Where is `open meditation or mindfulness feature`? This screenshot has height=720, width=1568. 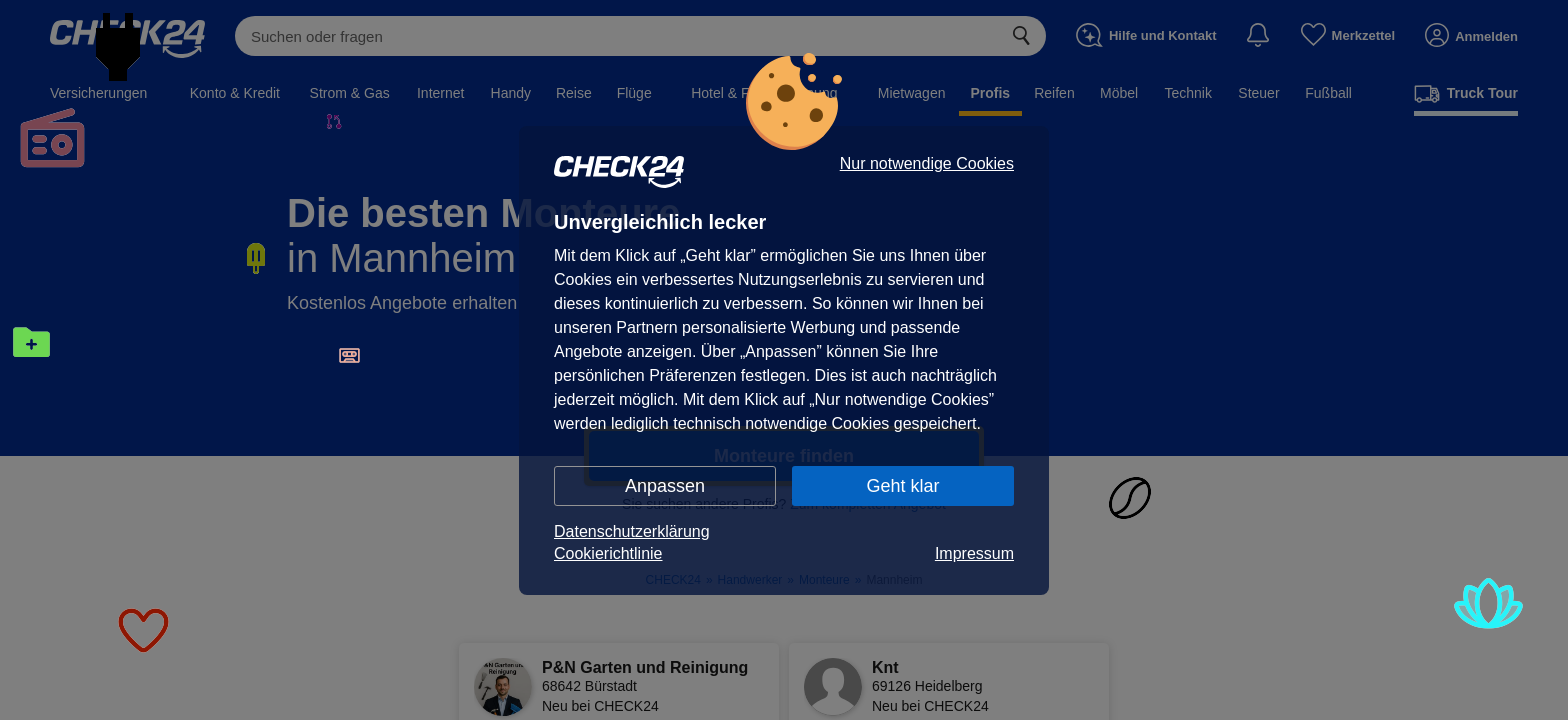 open meditation or mindfulness feature is located at coordinates (1488, 605).